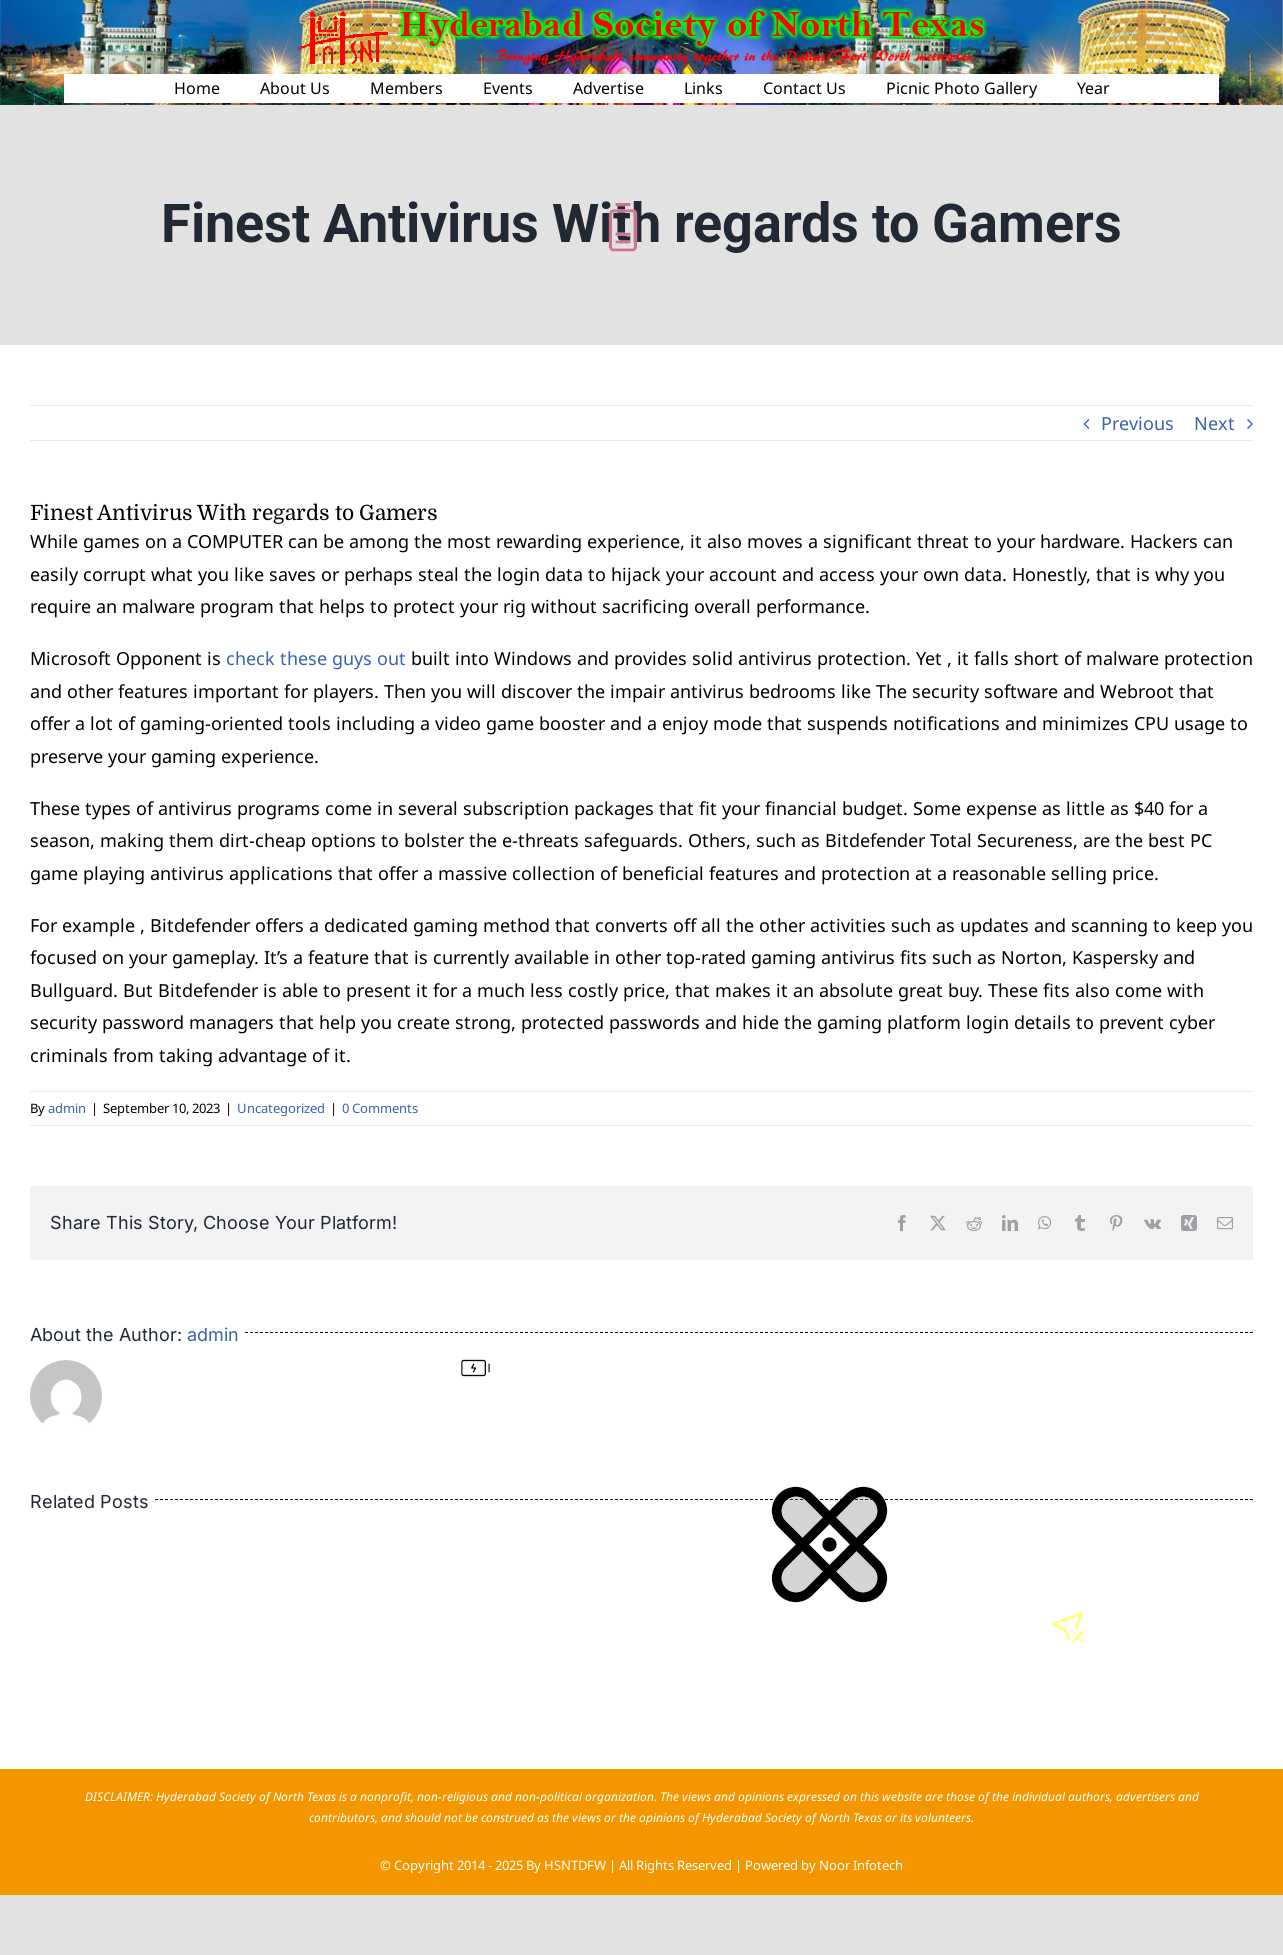 Image resolution: width=1283 pixels, height=1955 pixels. I want to click on indicates device is currently charging, so click(475, 1368).